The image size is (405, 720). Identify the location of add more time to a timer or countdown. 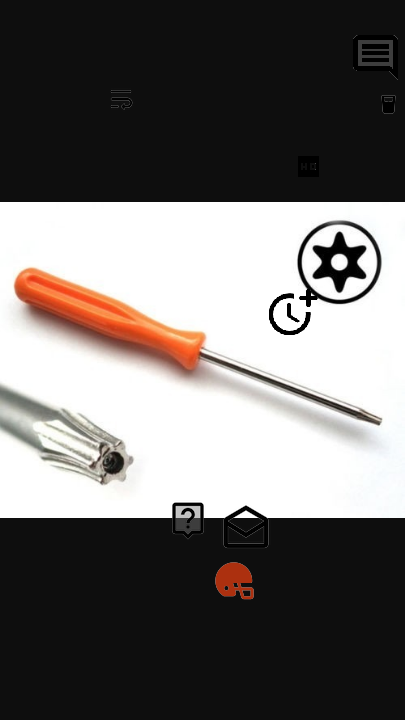
(292, 312).